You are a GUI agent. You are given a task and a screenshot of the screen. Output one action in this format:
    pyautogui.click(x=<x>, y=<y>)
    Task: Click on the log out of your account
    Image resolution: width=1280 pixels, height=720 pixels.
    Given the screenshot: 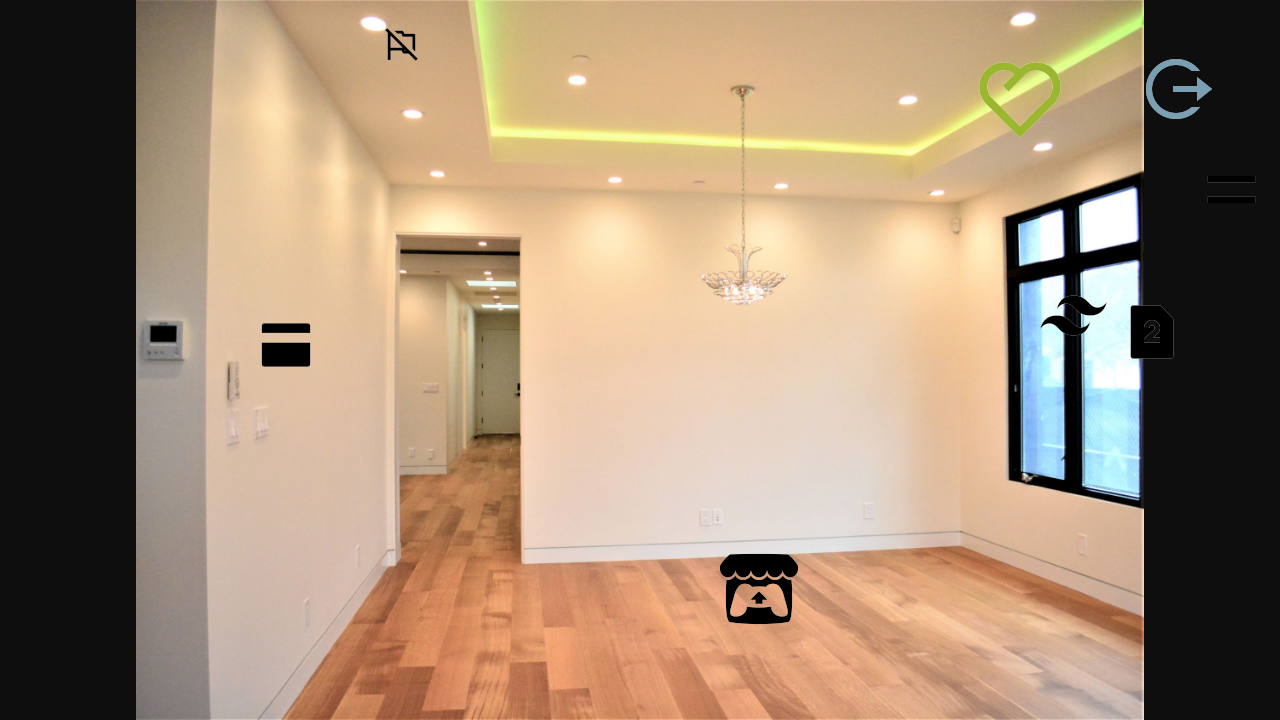 What is the action you would take?
    pyautogui.click(x=1176, y=89)
    